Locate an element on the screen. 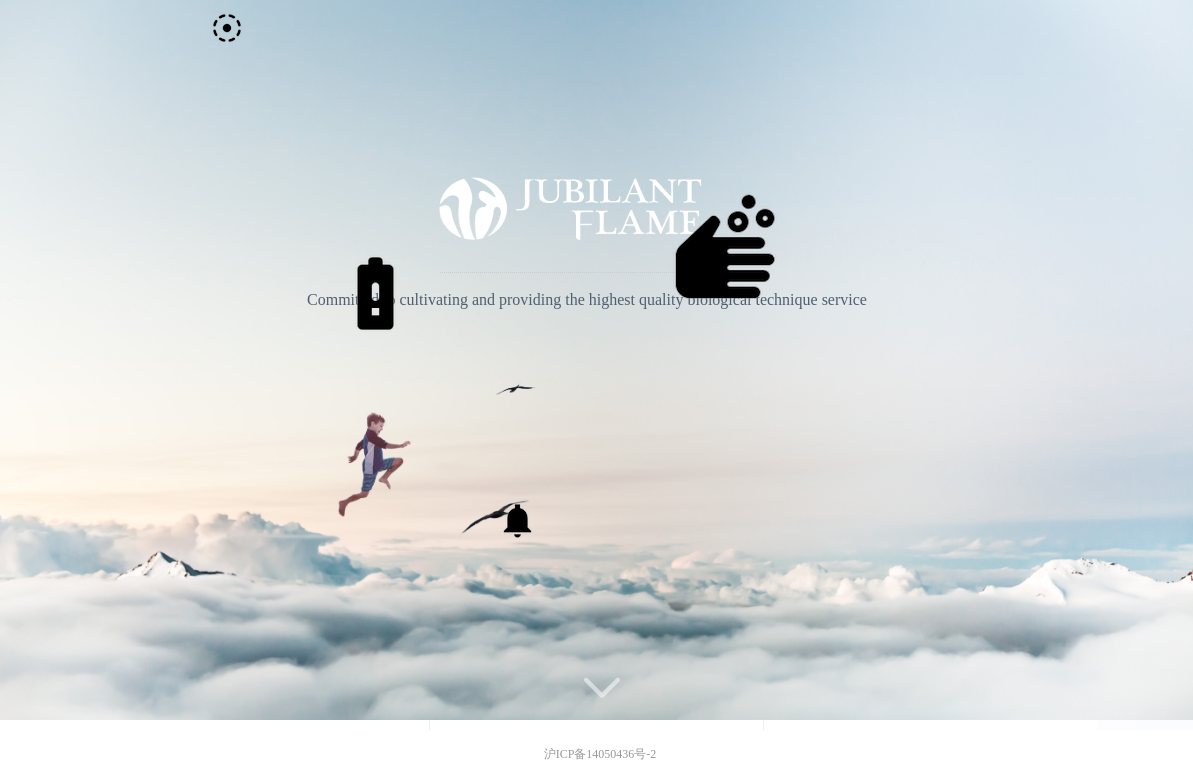 Image resolution: width=1193 pixels, height=774 pixels. hand washing or hygiene reminder is located at coordinates (727, 246).